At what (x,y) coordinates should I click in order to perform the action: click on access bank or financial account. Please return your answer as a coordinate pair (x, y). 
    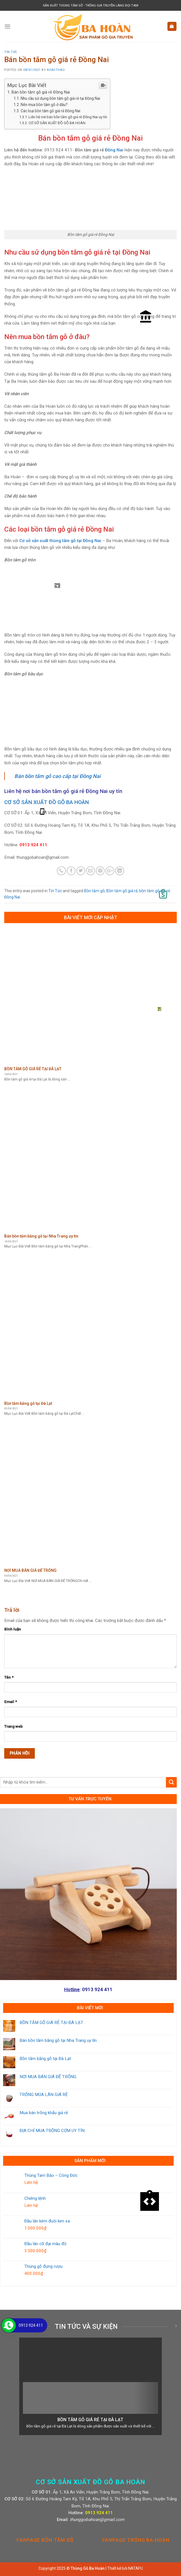
    Looking at the image, I should click on (146, 317).